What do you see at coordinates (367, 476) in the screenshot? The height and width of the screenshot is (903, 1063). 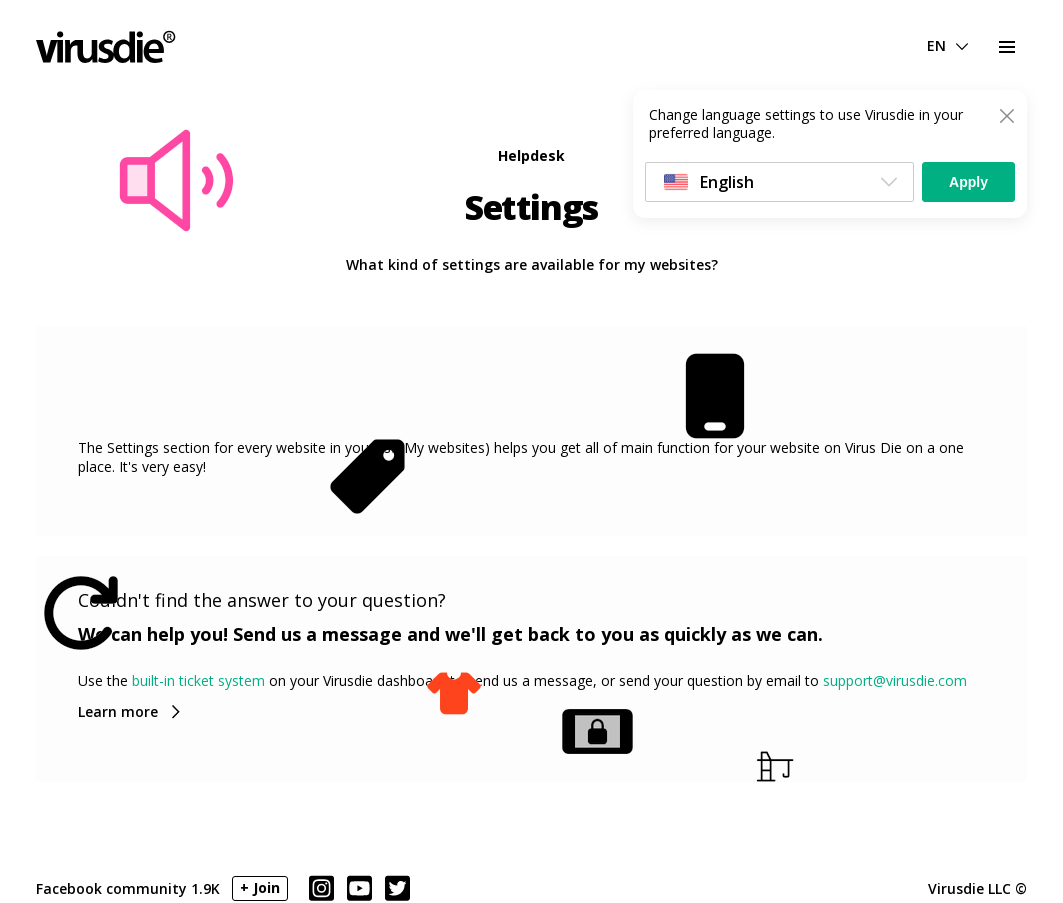 I see `view or apply a discount code` at bounding box center [367, 476].